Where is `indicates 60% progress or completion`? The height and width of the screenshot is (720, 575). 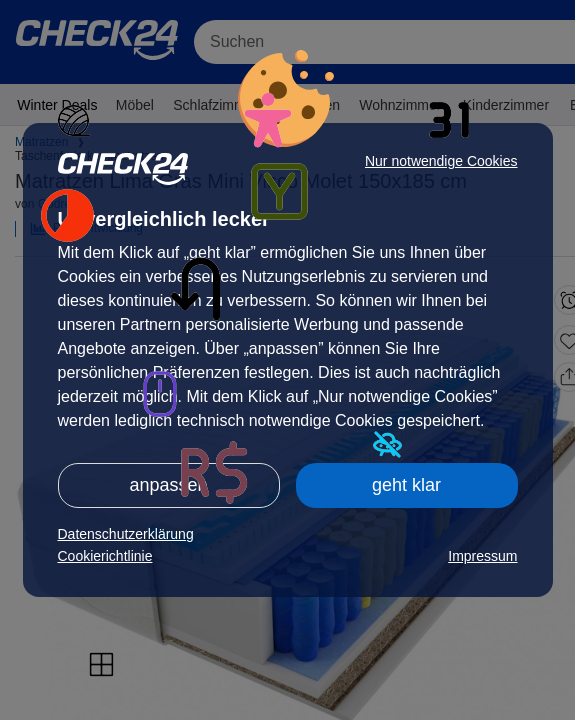
indicates 60% progress or completion is located at coordinates (67, 215).